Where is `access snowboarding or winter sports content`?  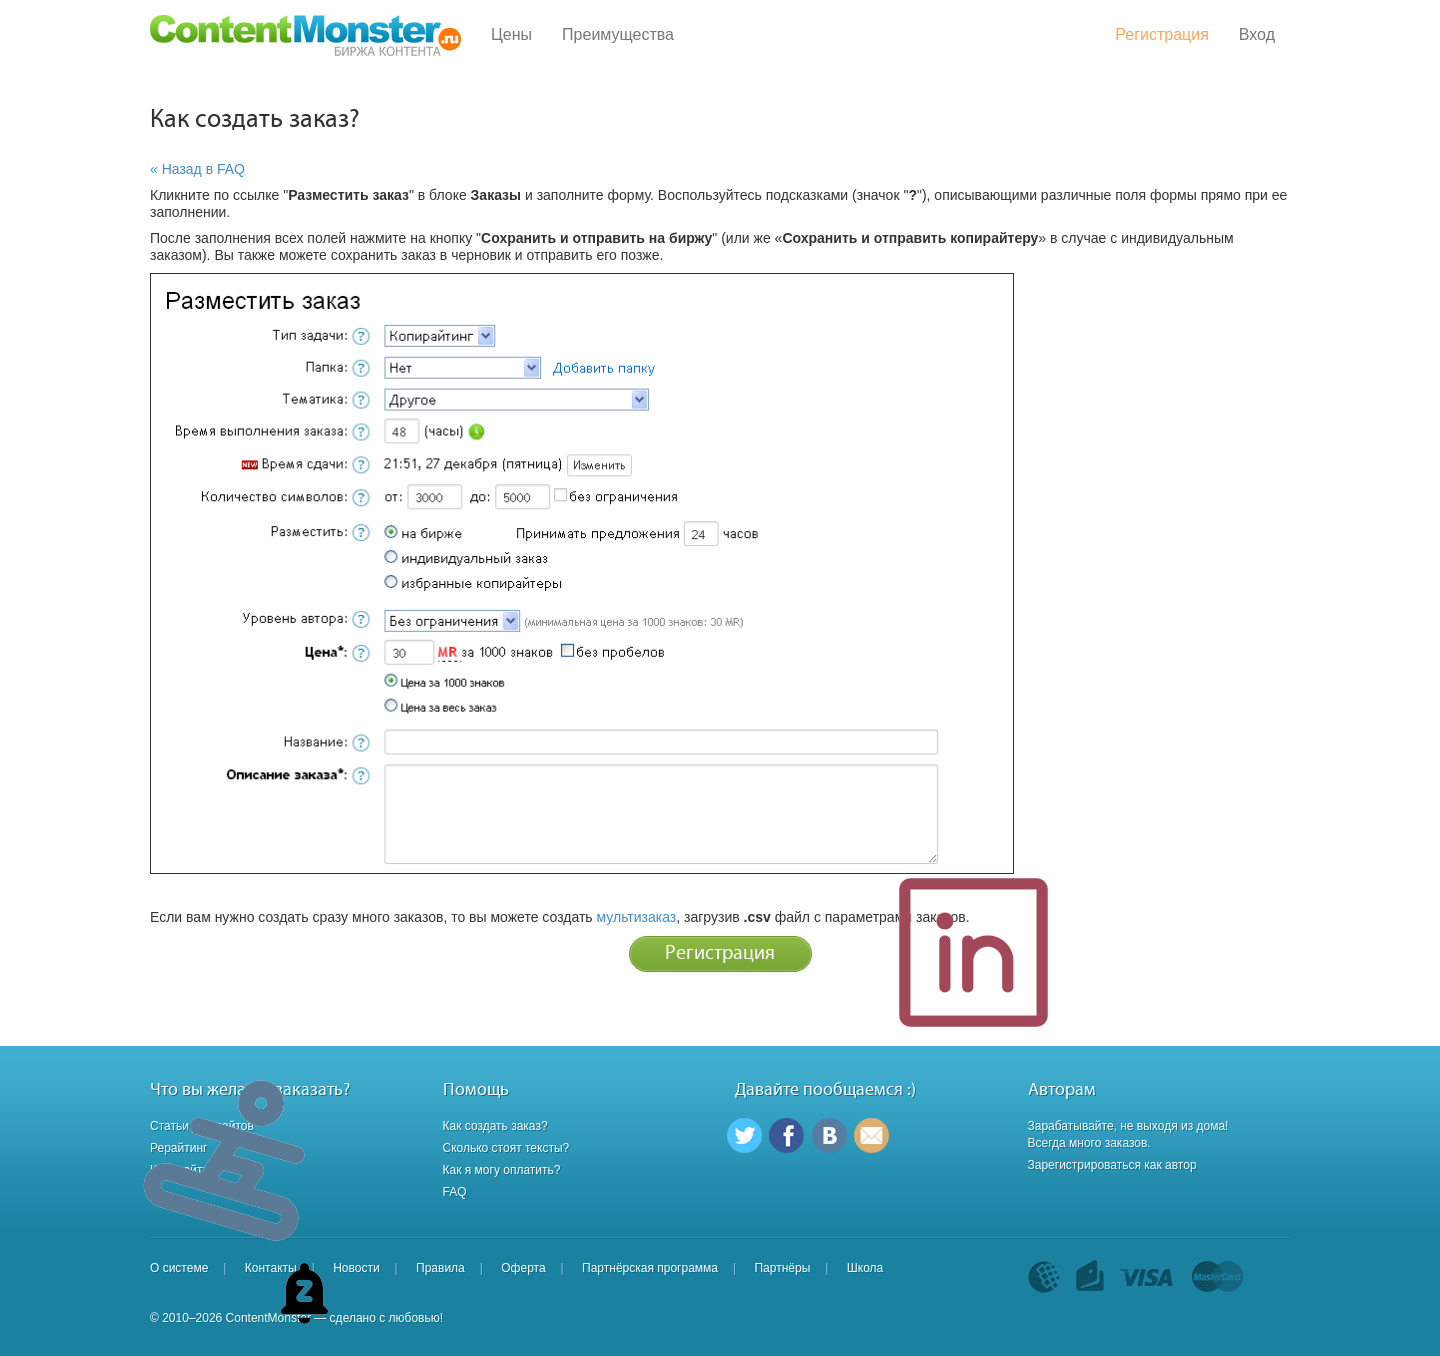
access snowboarding or winter sports content is located at coordinates (232, 1160).